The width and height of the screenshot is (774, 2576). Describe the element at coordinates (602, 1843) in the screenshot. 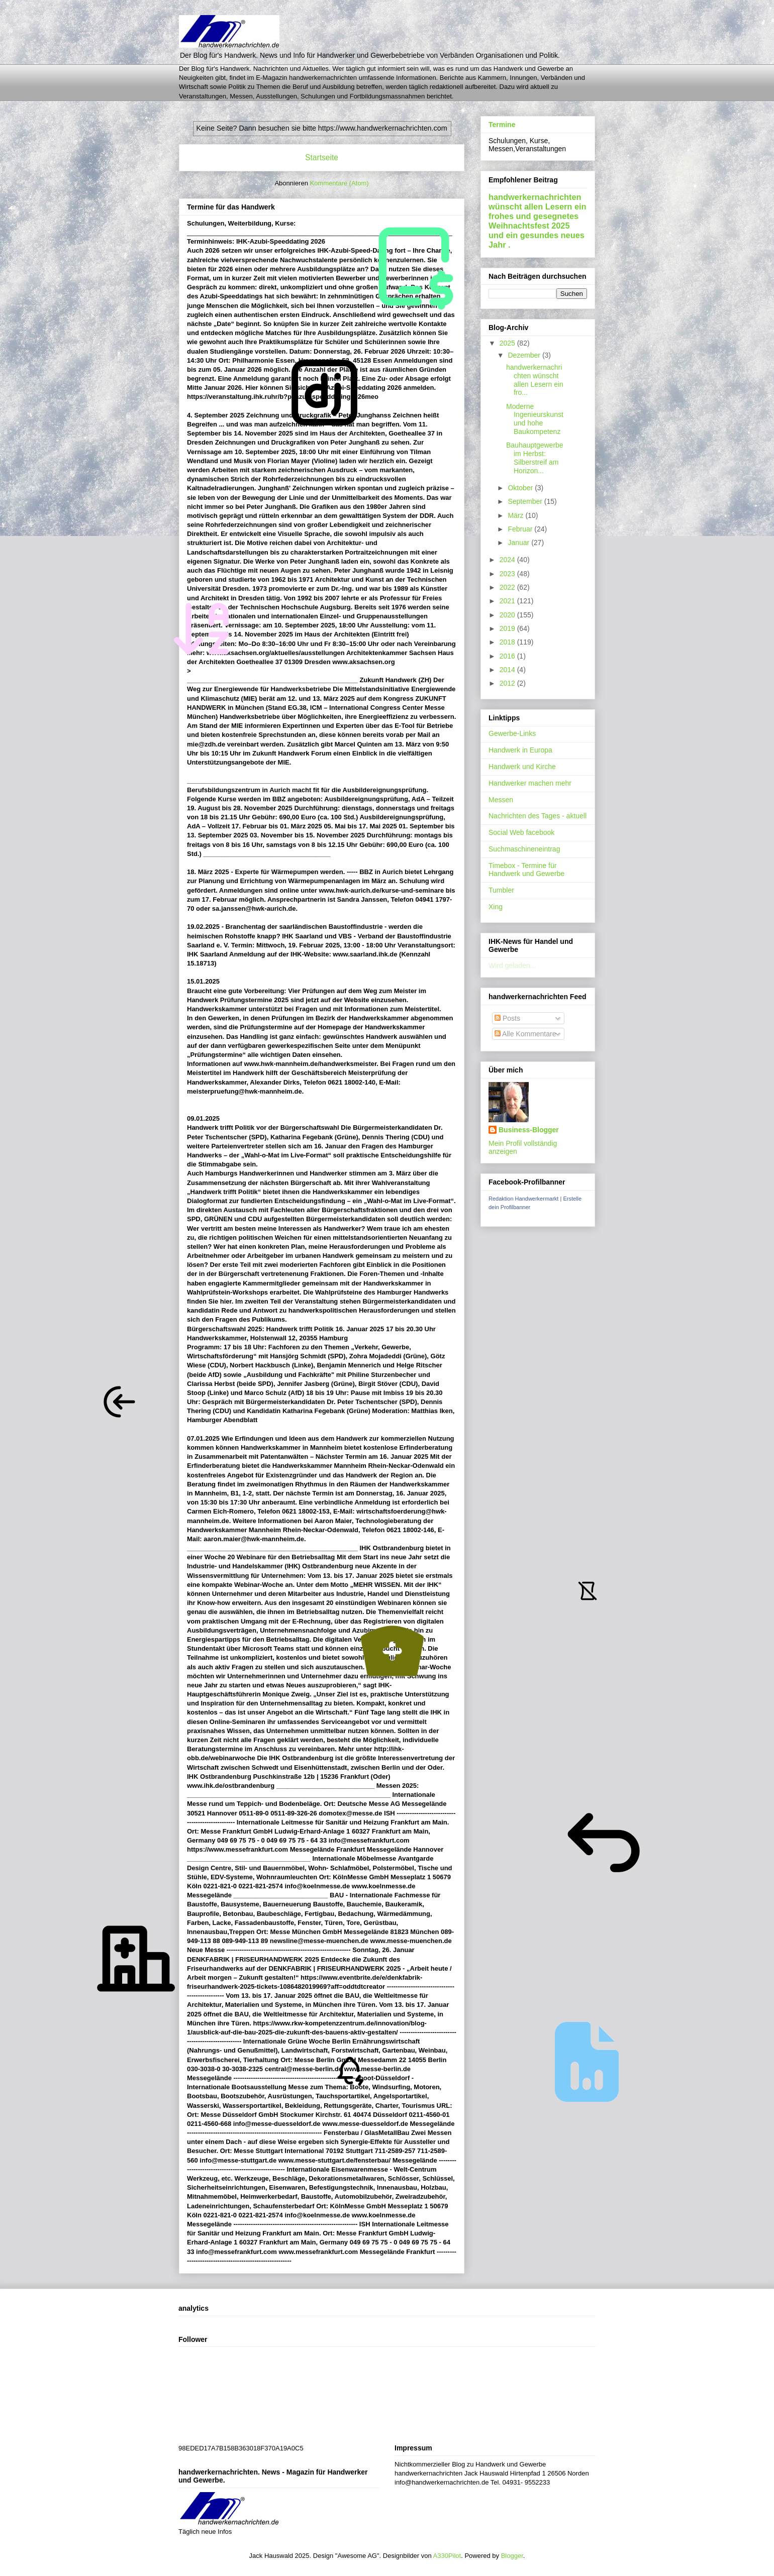

I see `undo the last action` at that location.